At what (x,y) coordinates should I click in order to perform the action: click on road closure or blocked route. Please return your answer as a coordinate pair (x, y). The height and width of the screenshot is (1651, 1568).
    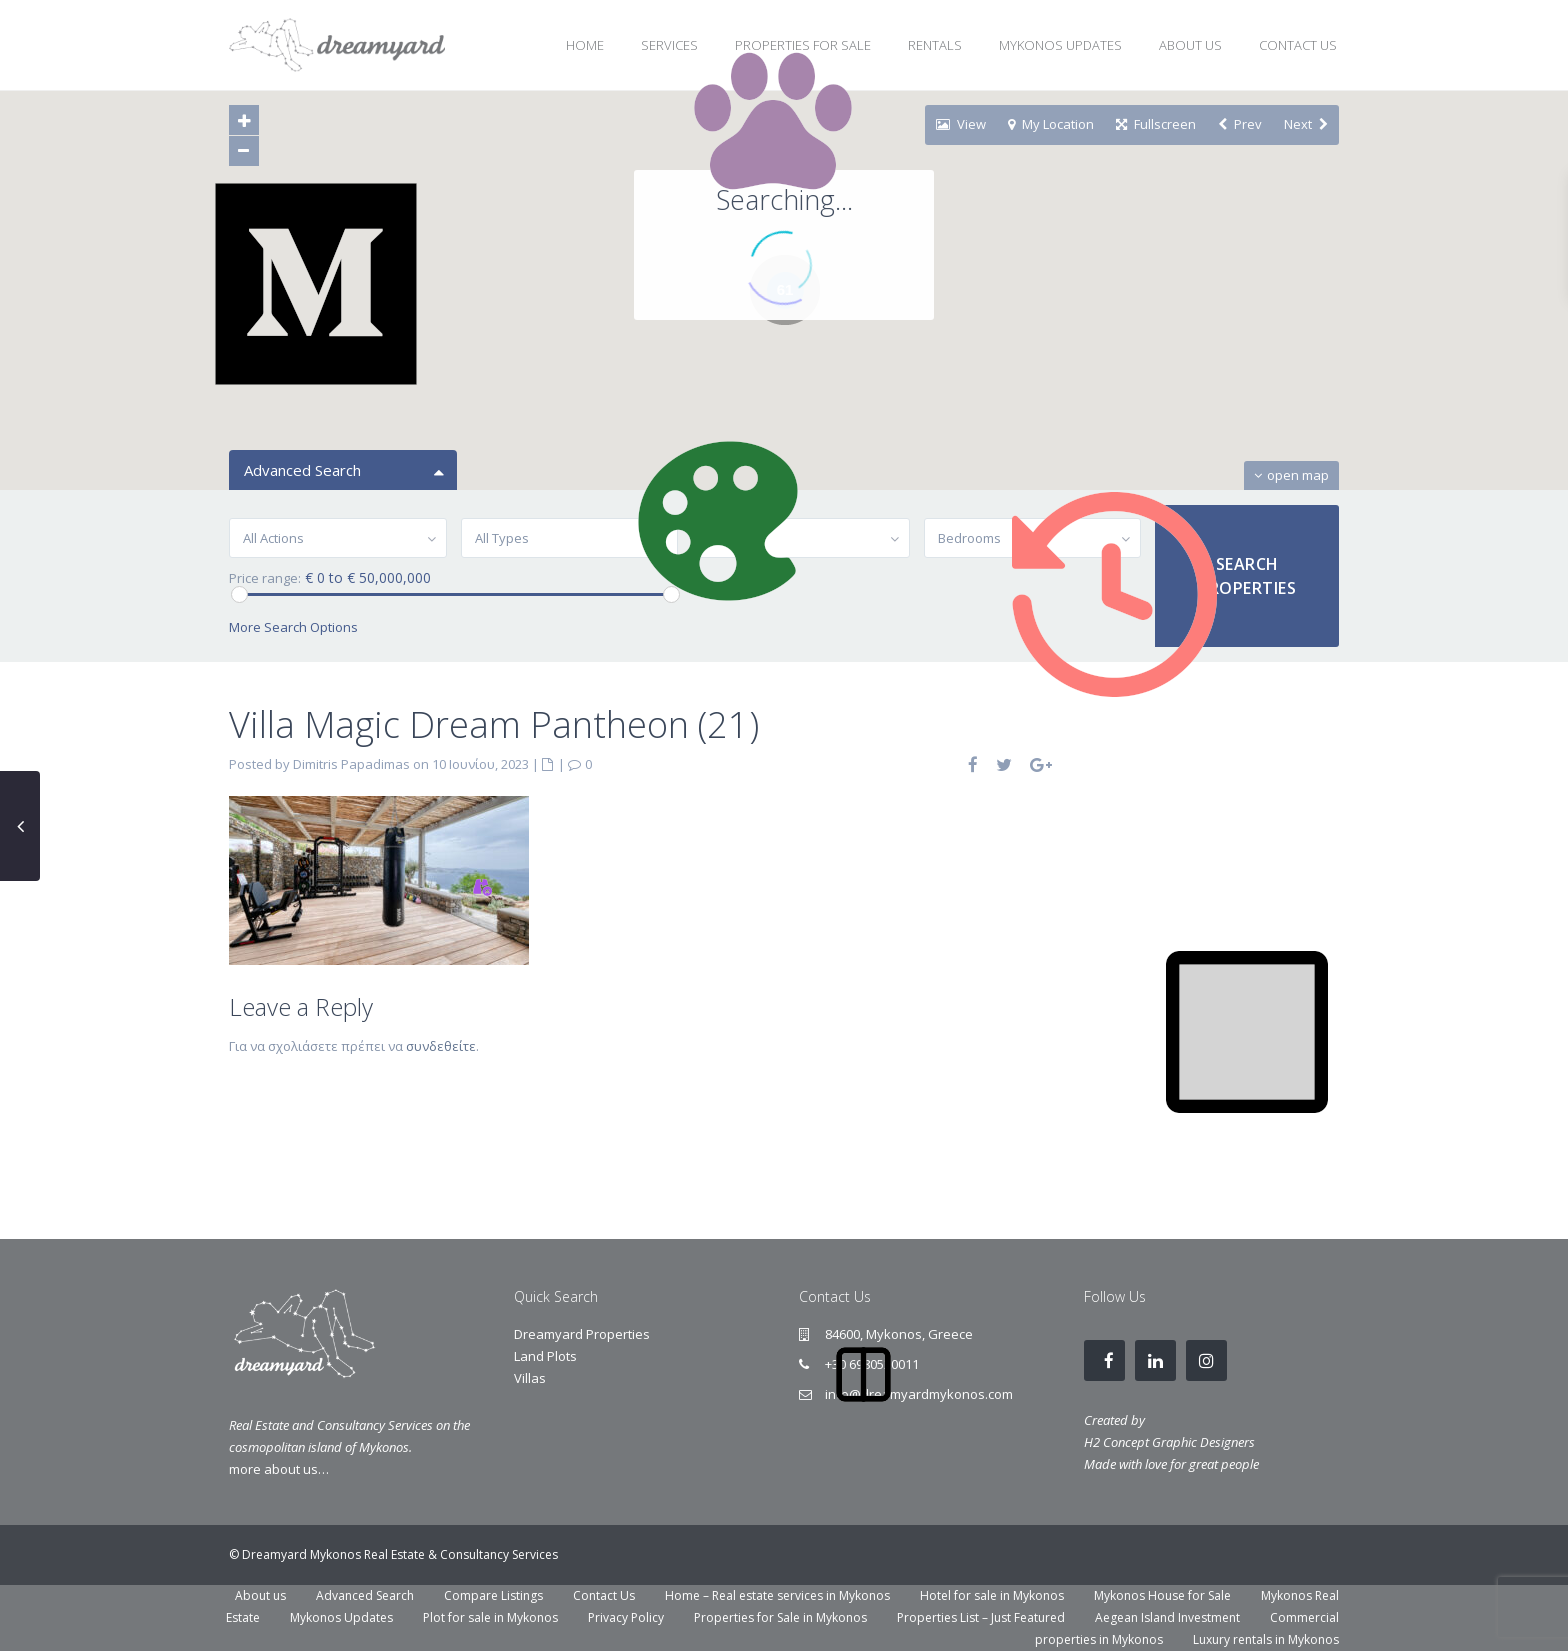
    Looking at the image, I should click on (481, 886).